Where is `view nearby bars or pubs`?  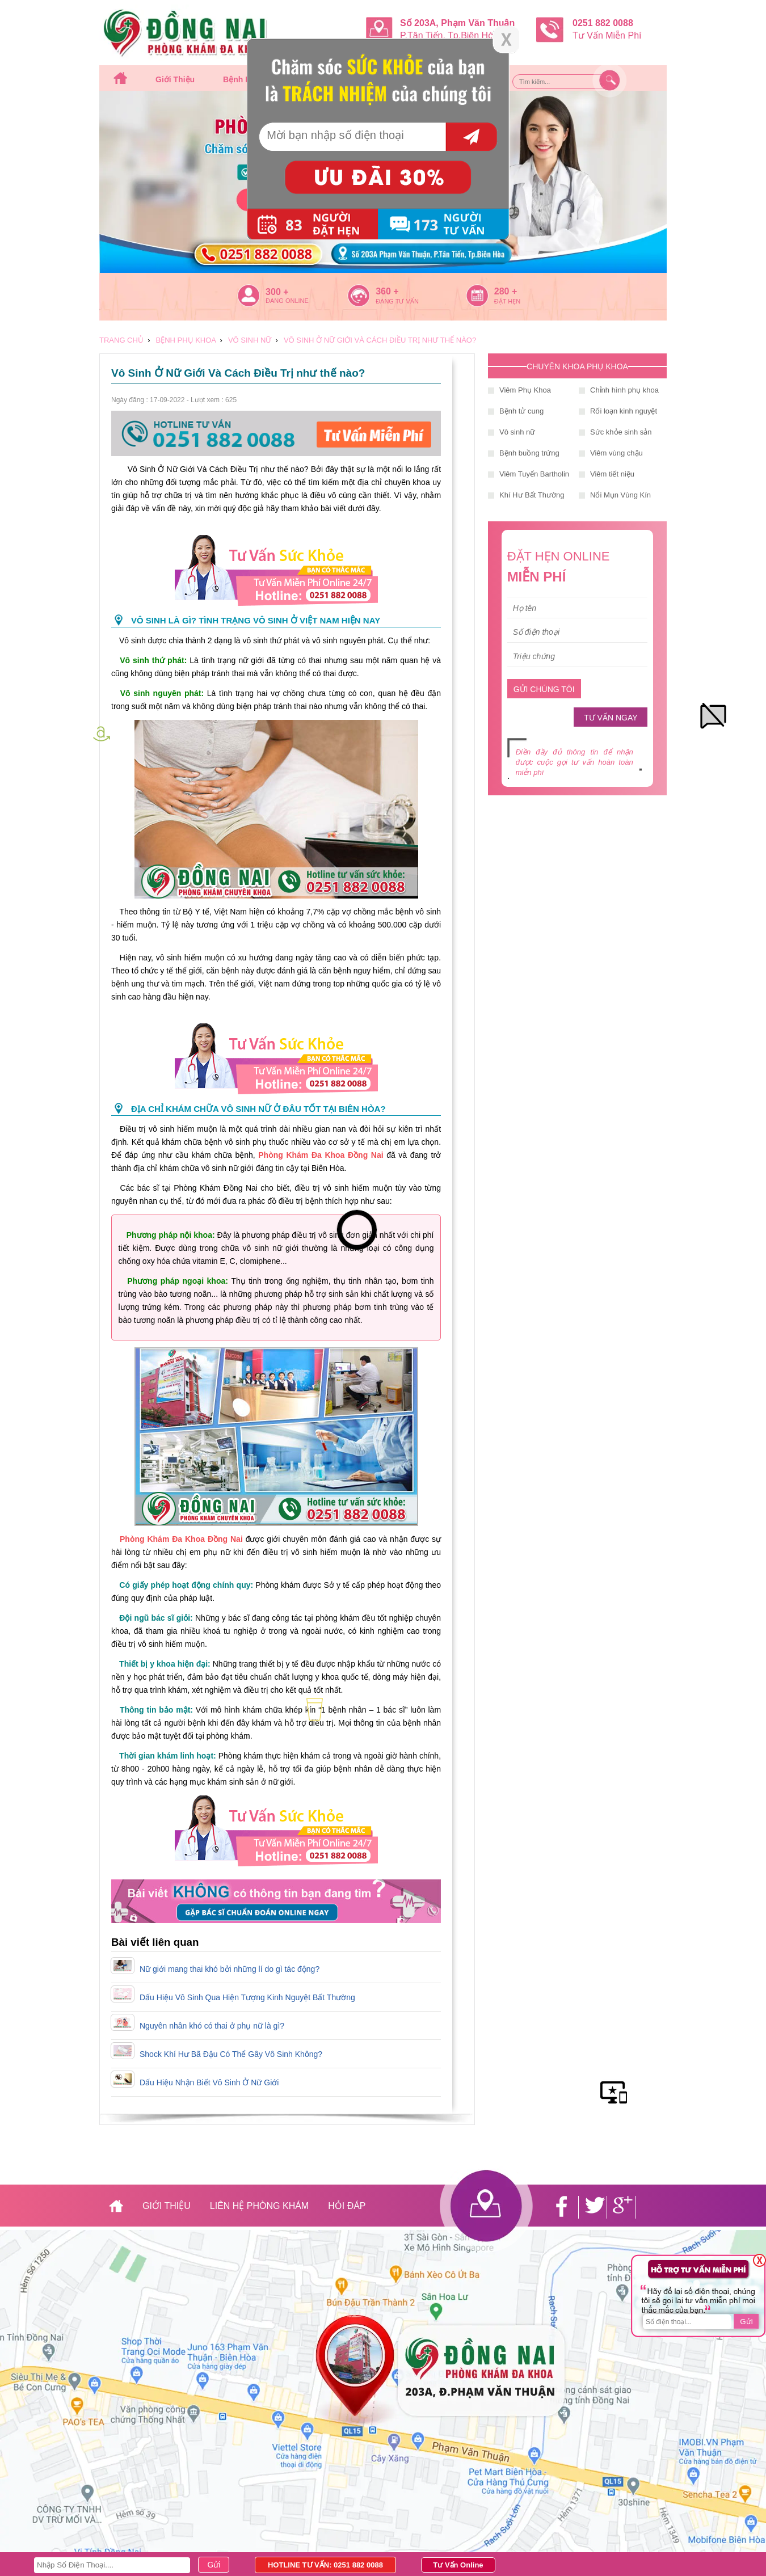 view nearby bars or pubs is located at coordinates (314, 1709).